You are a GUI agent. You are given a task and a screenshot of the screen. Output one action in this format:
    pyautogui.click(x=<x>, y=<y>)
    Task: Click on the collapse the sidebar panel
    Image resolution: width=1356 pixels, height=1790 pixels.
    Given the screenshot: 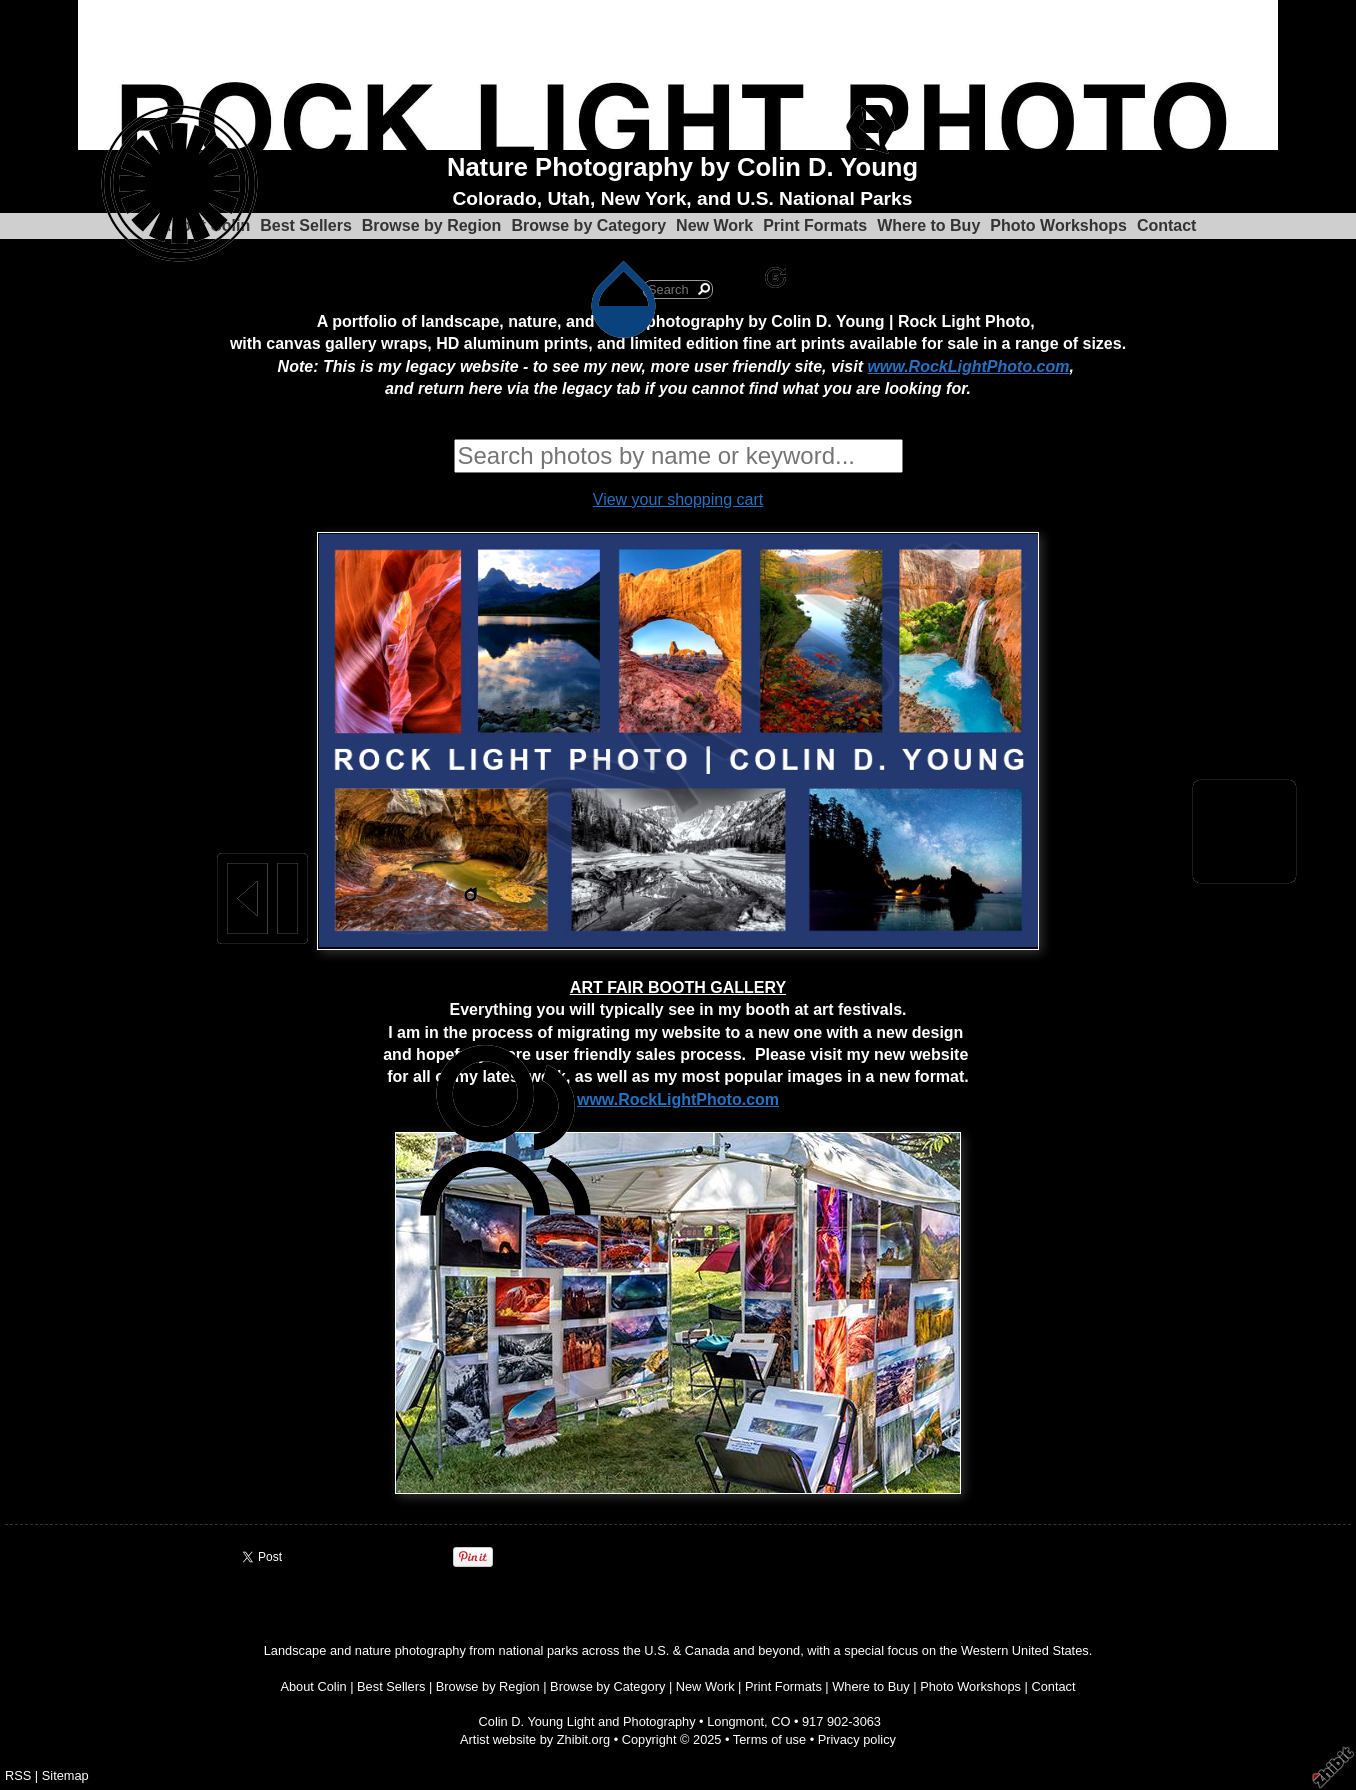 What is the action you would take?
    pyautogui.click(x=262, y=898)
    